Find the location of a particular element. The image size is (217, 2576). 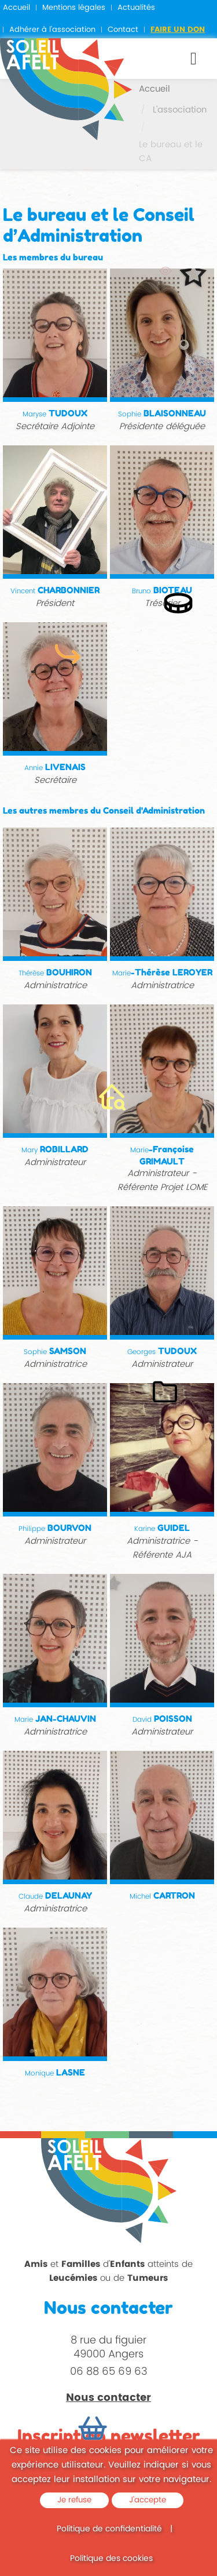

view your coin balance or currency is located at coordinates (178, 603).